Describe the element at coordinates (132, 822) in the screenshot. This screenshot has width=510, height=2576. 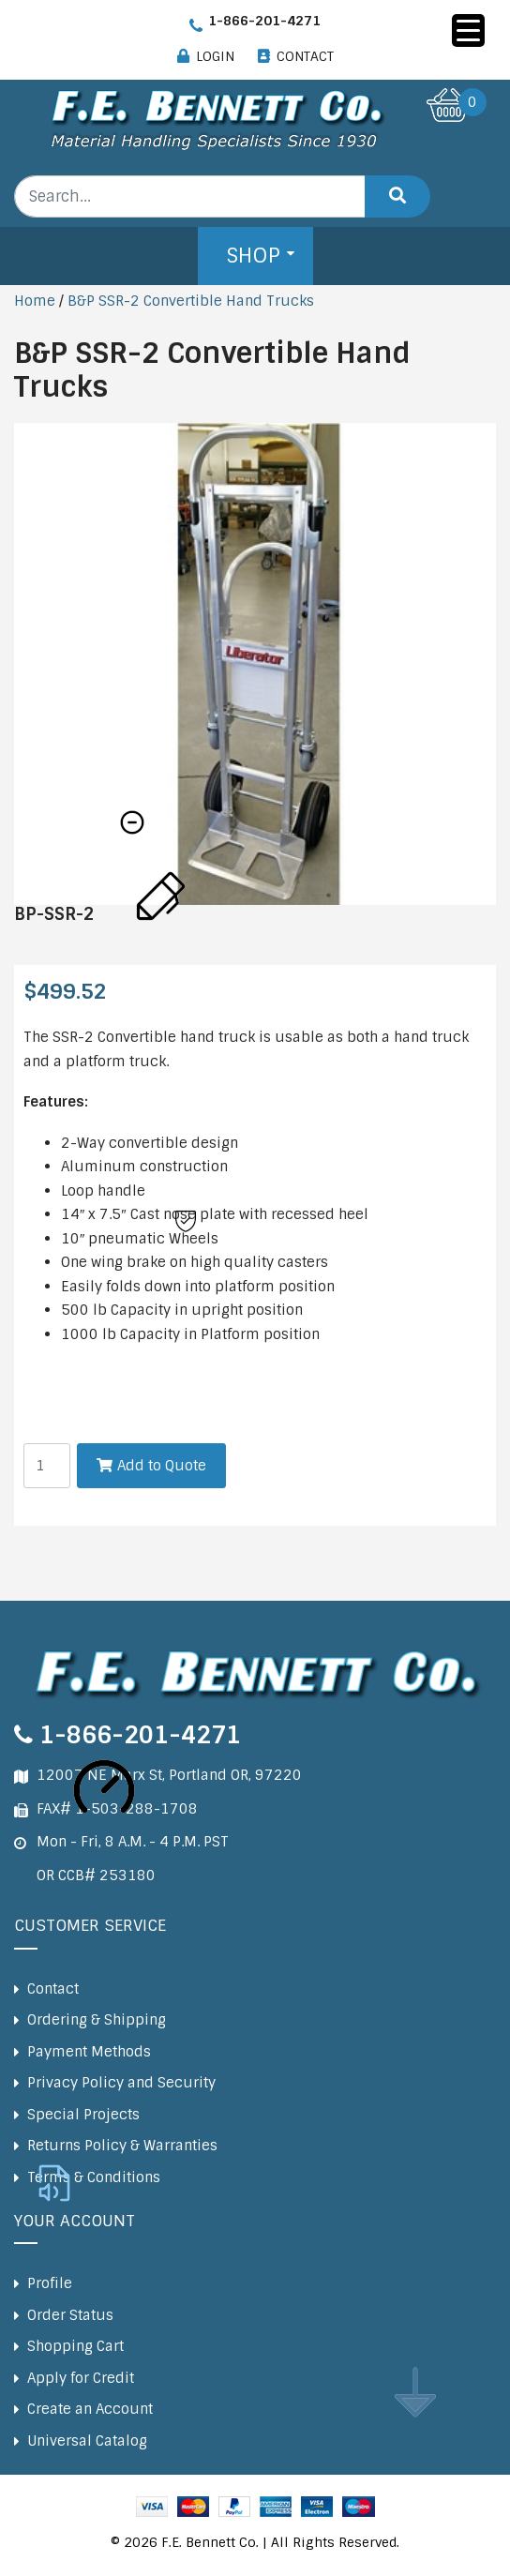
I see `remove an item from a list or collection` at that location.